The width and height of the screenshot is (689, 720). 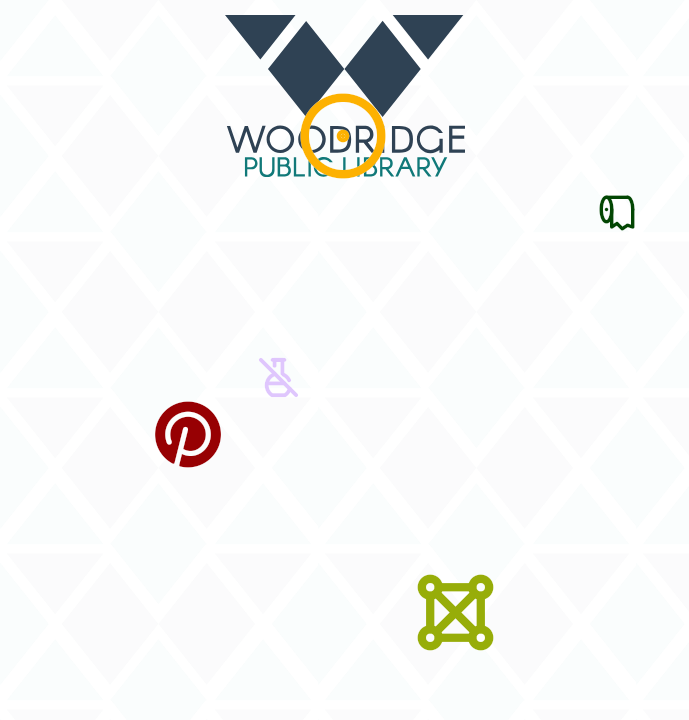 I want to click on enable focus or concentration mode, so click(x=343, y=136).